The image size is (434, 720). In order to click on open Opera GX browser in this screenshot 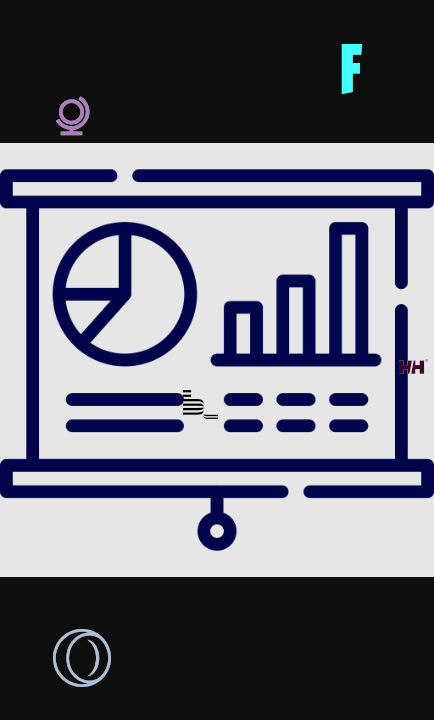, I will do `click(82, 658)`.